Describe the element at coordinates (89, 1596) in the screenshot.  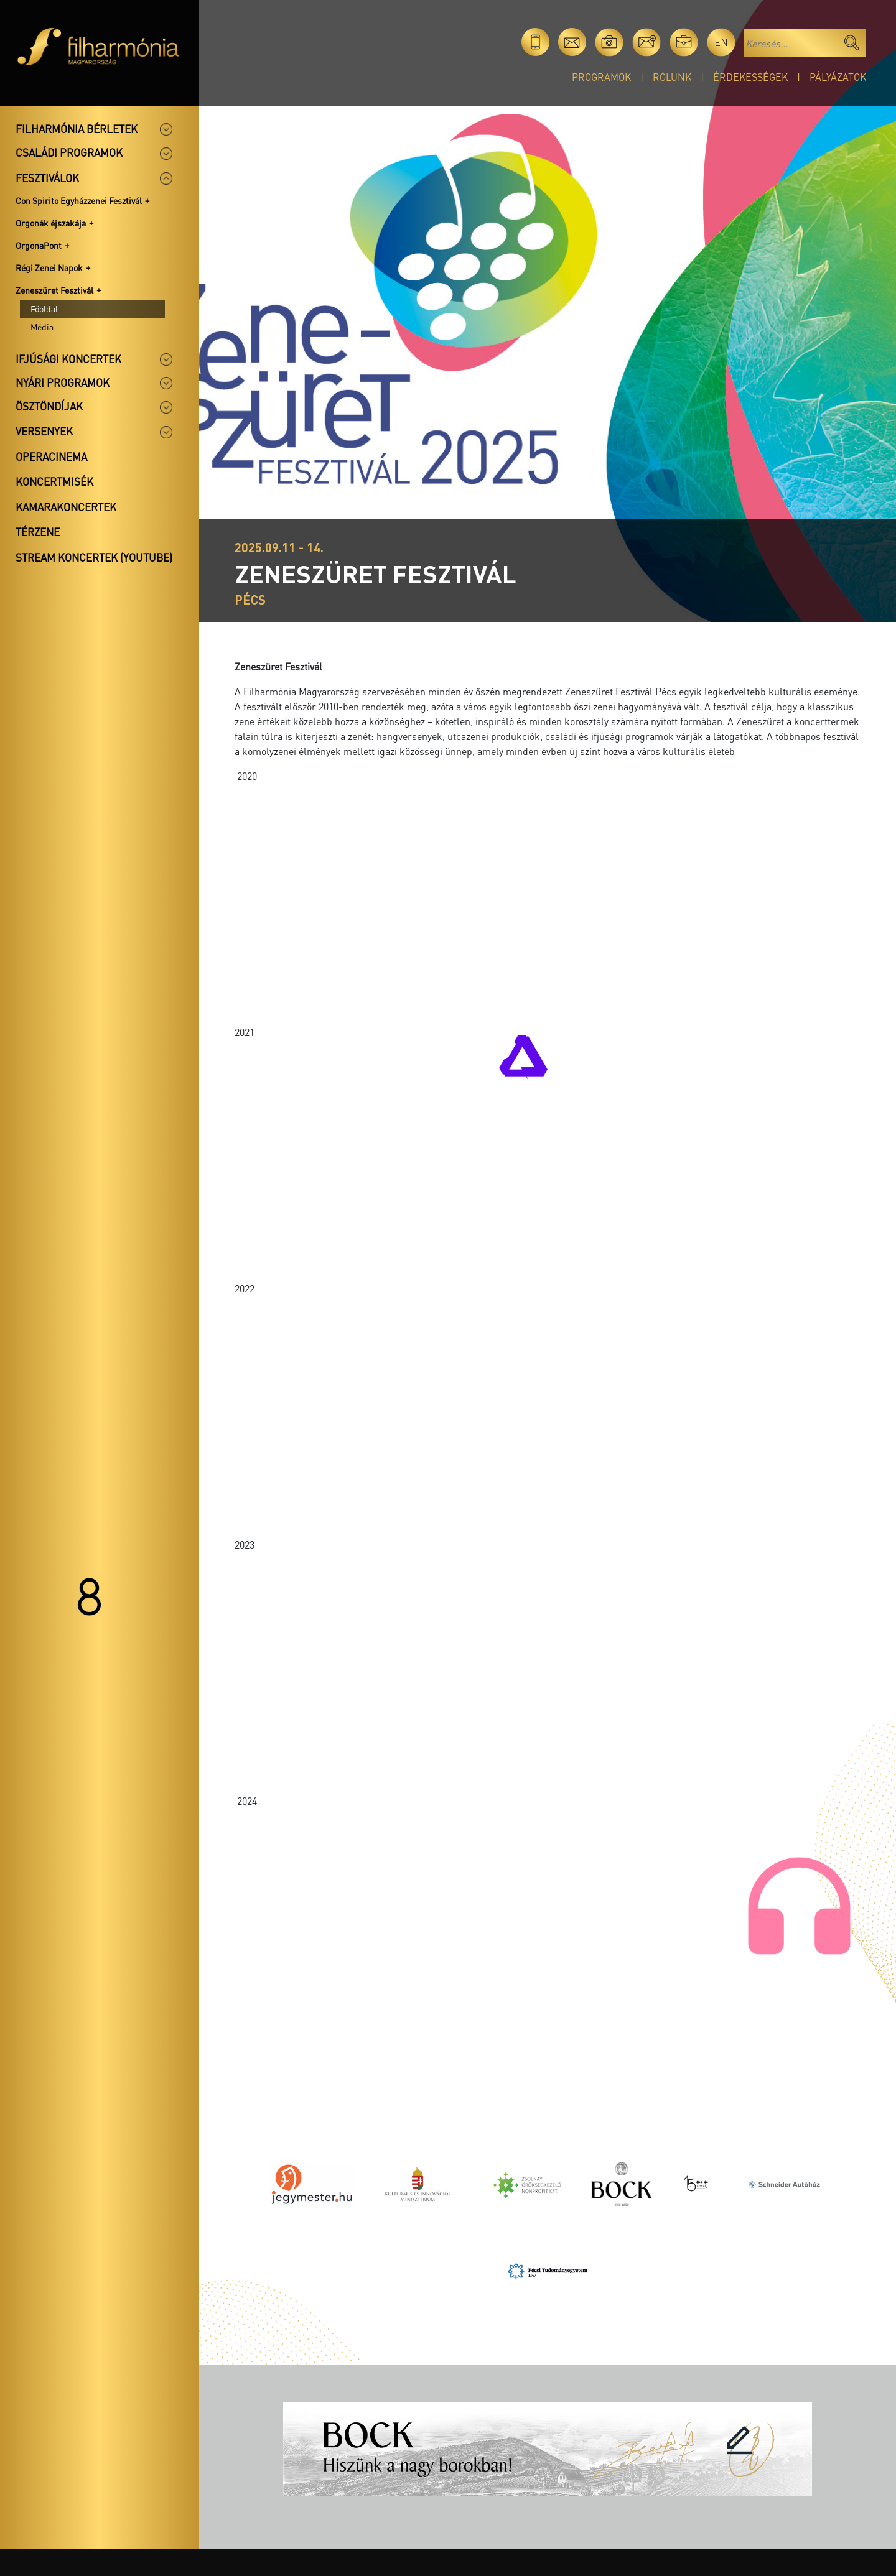
I see `indicates item number 8 in a list or sequence` at that location.